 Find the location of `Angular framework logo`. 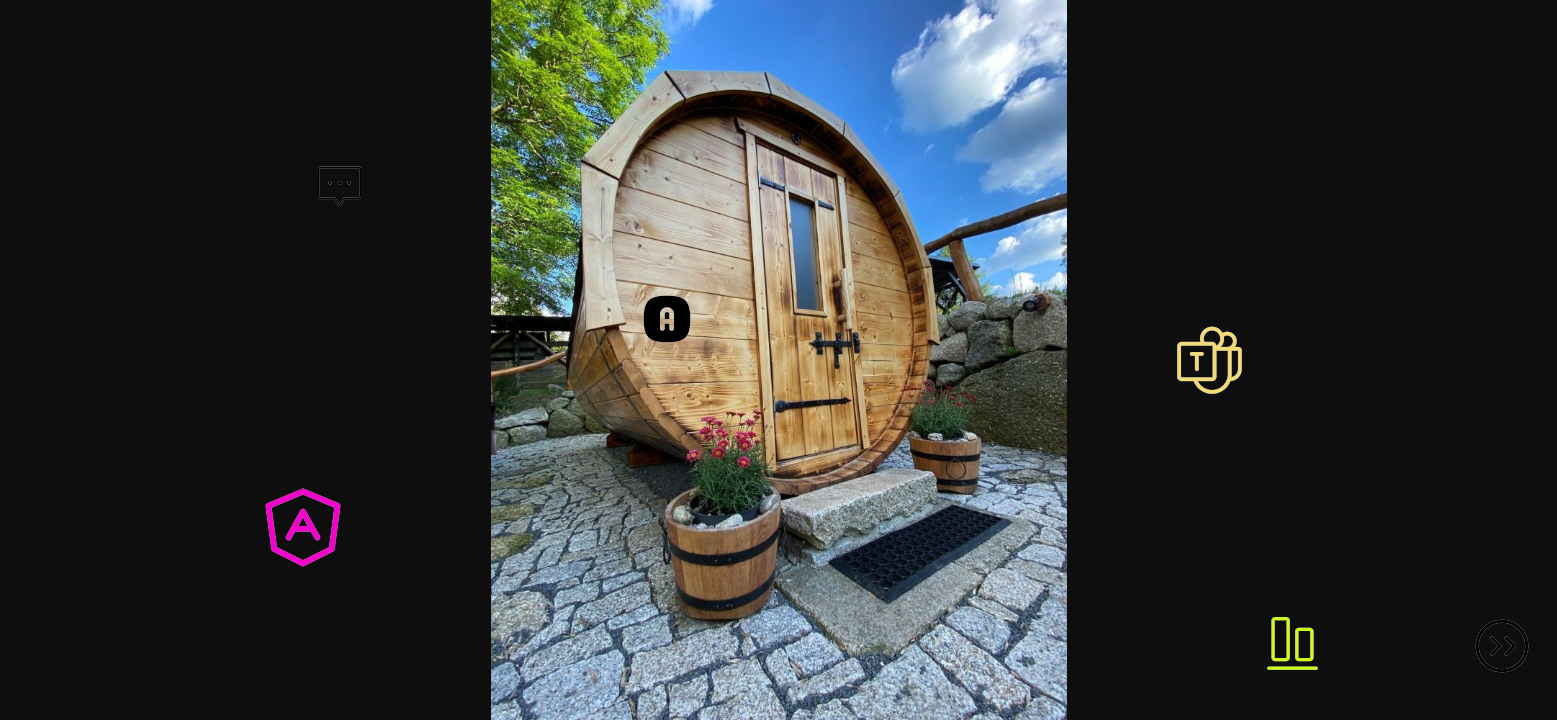

Angular framework logo is located at coordinates (303, 526).